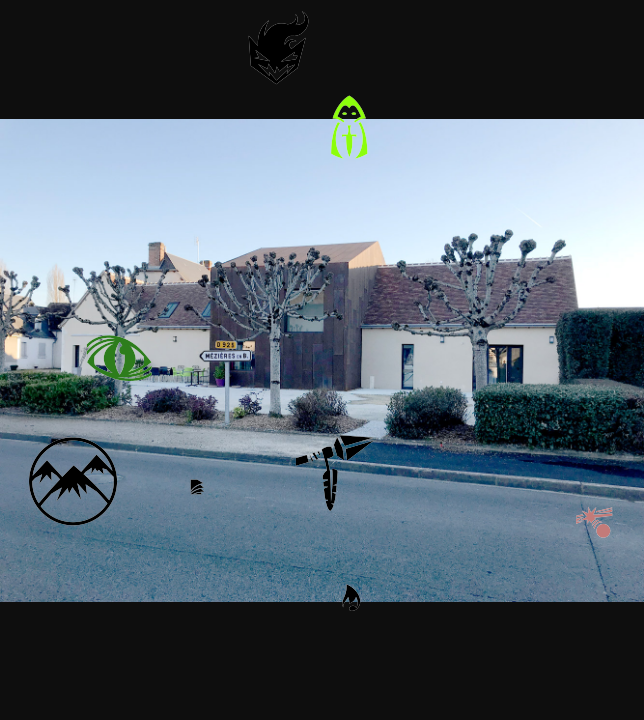 The width and height of the screenshot is (644, 720). I want to click on equip a spear weapon in your inventory, so click(334, 472).